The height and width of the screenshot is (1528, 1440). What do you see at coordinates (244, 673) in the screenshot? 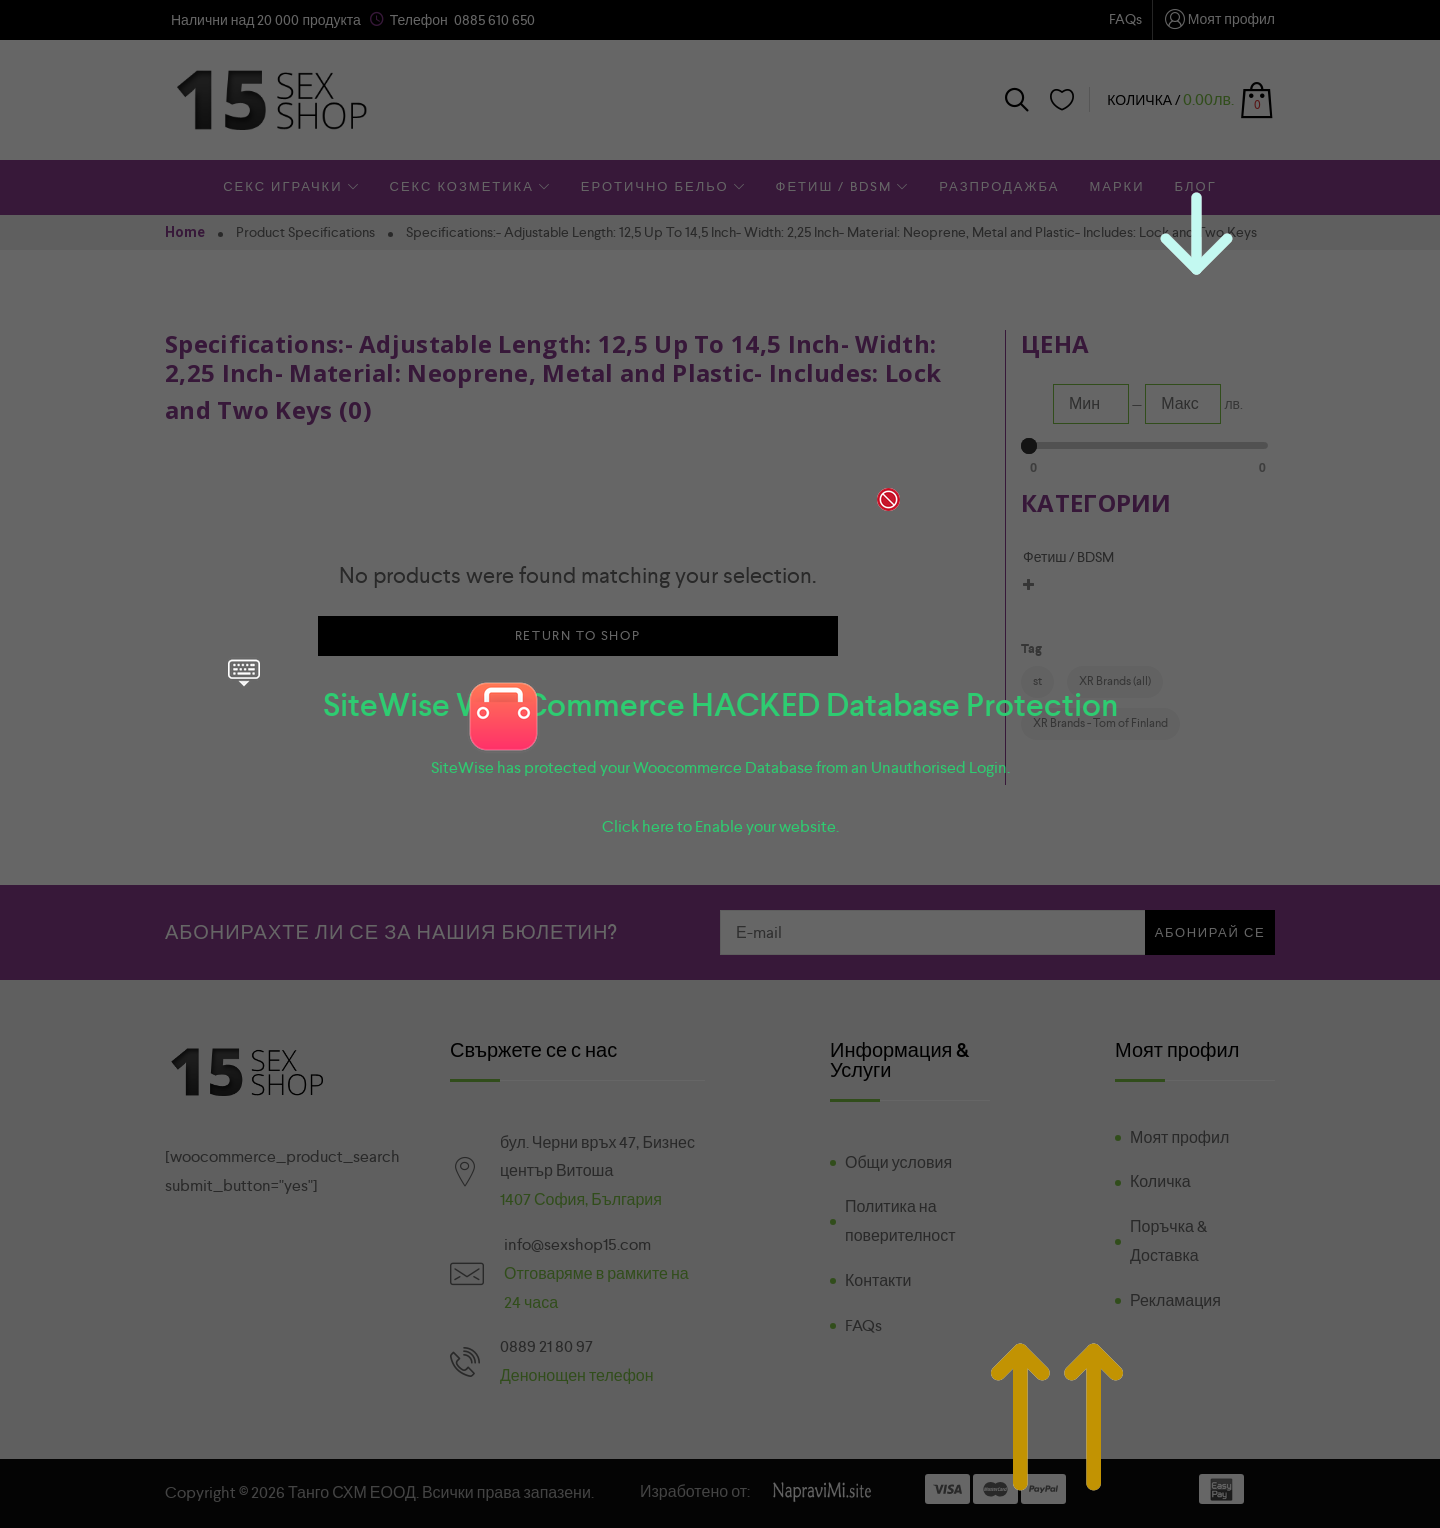
I see `hide the virtual keyboard` at bounding box center [244, 673].